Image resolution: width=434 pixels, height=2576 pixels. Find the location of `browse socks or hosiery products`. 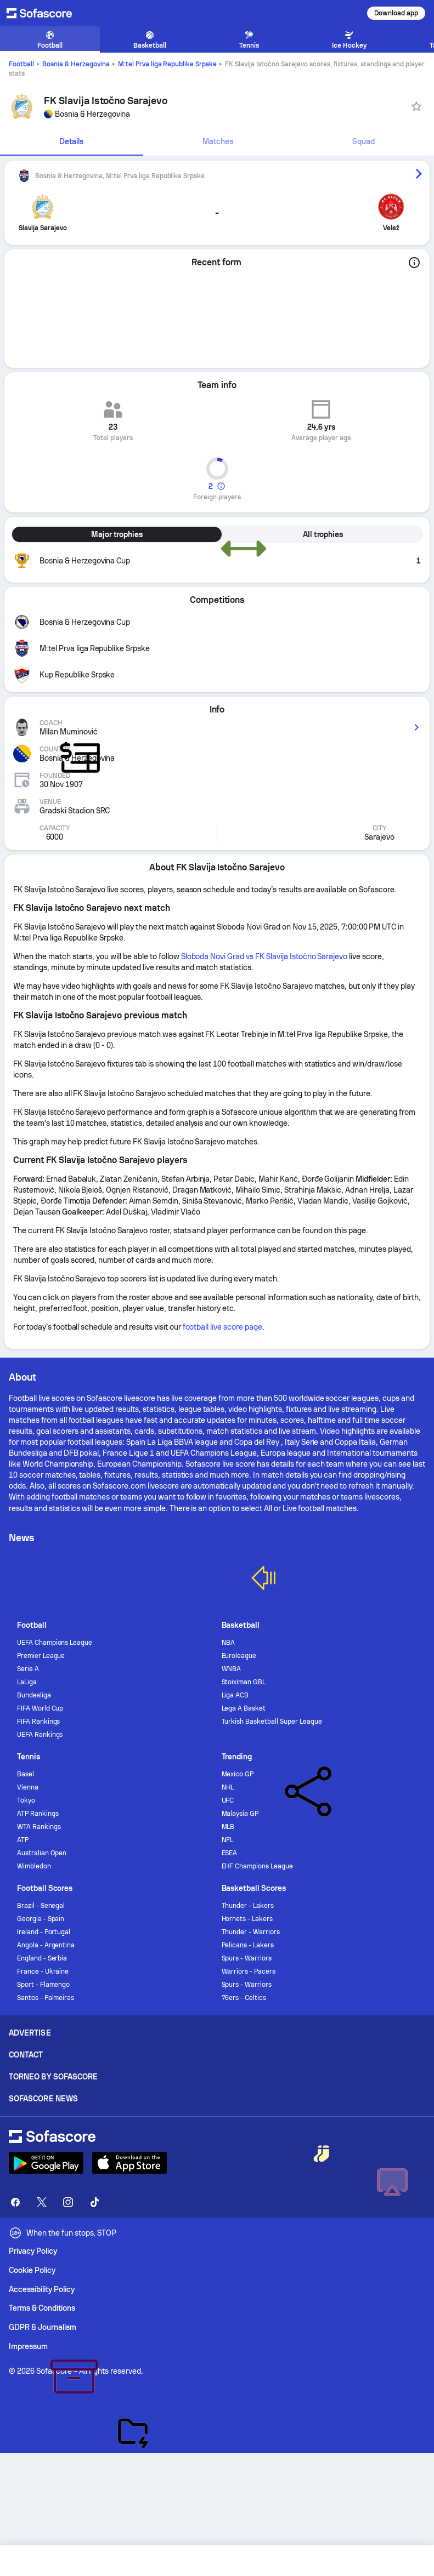

browse socks or hosiery products is located at coordinates (322, 2153).